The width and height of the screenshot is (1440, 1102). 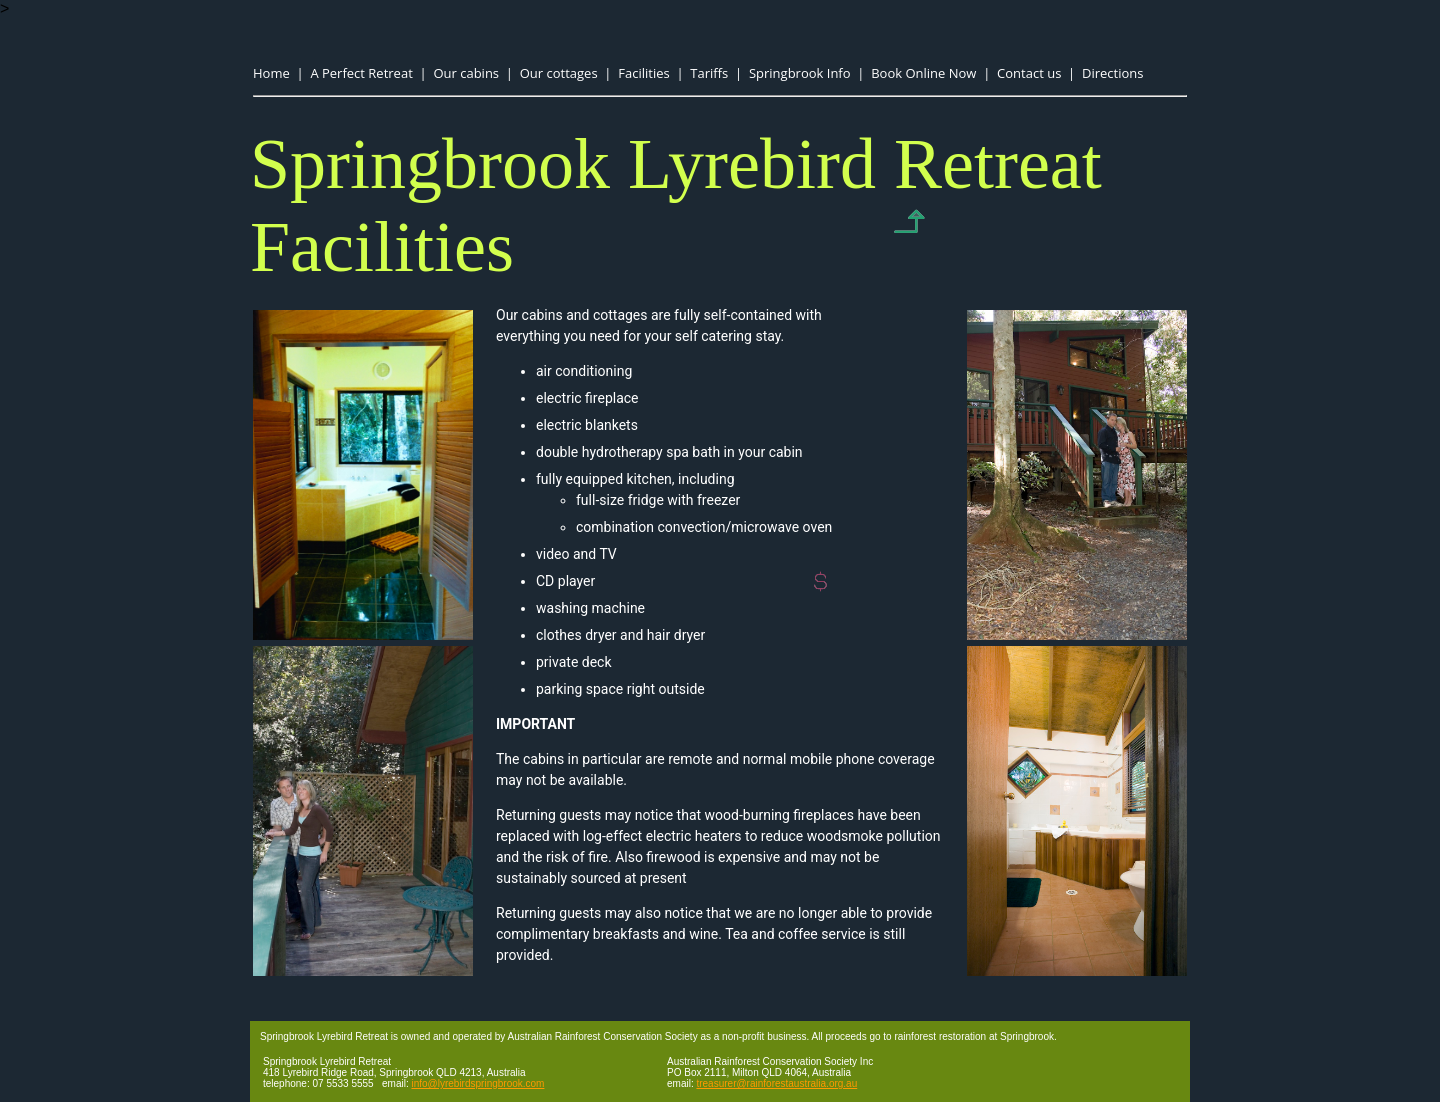 I want to click on view account balance or financial information, so click(x=820, y=581).